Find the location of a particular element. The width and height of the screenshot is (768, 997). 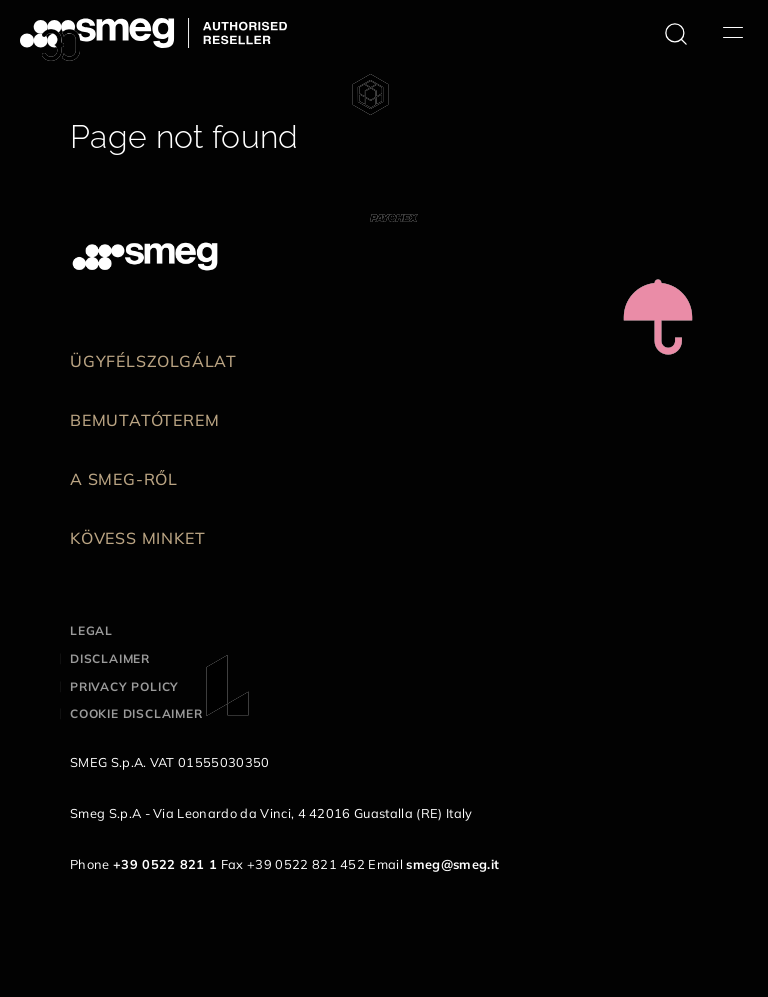

lucid software company logo is located at coordinates (227, 685).